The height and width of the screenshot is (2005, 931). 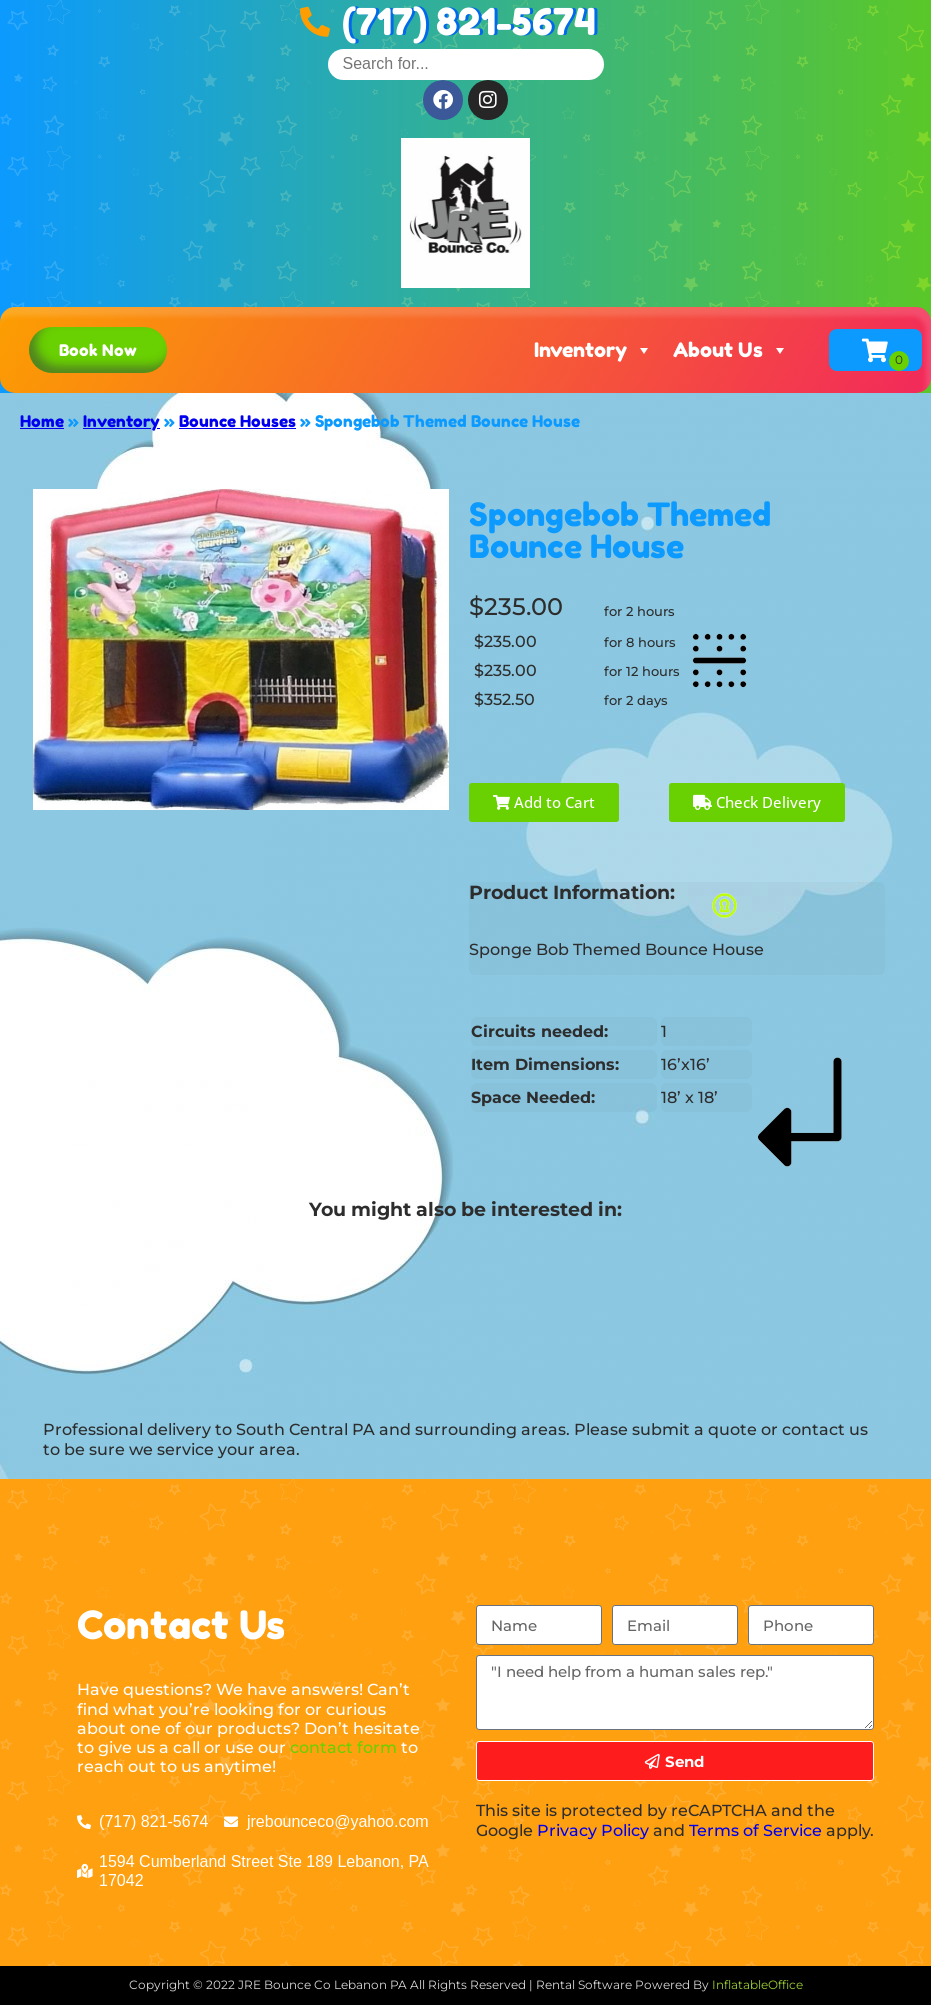 I want to click on return to previous line or section, so click(x=804, y=1112).